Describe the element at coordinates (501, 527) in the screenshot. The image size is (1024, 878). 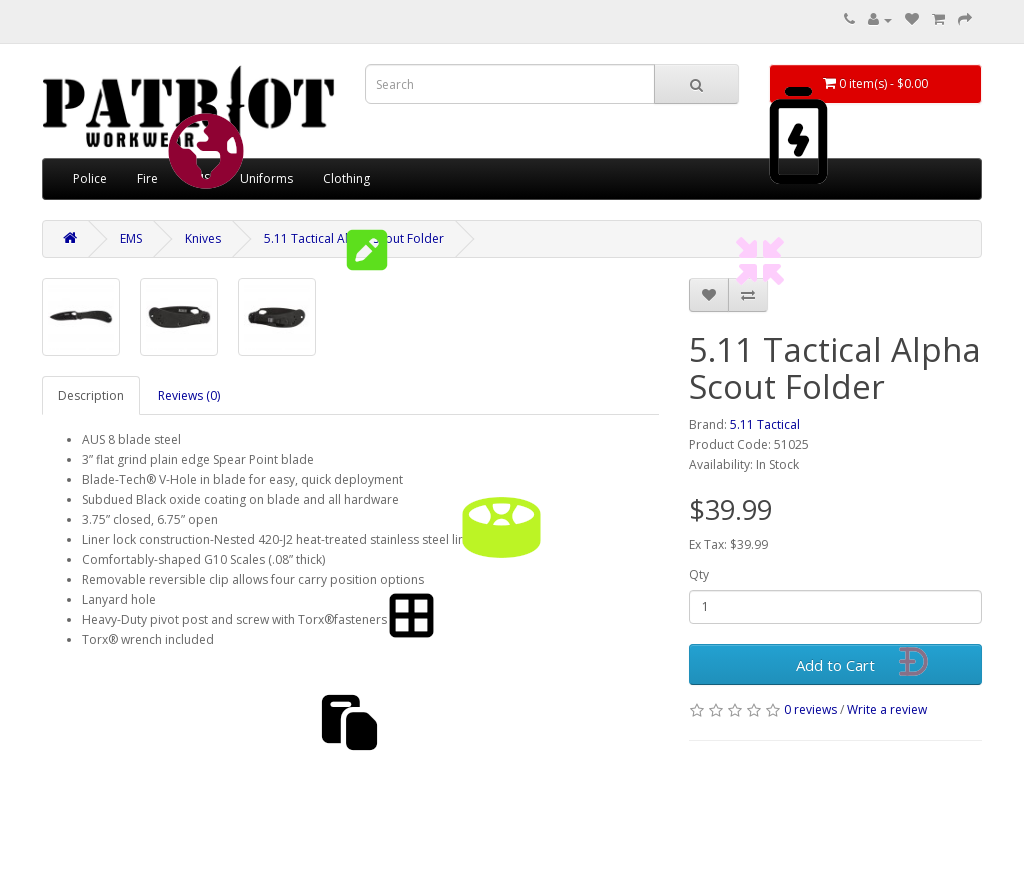
I see `access steel drum or percussion sounds` at that location.